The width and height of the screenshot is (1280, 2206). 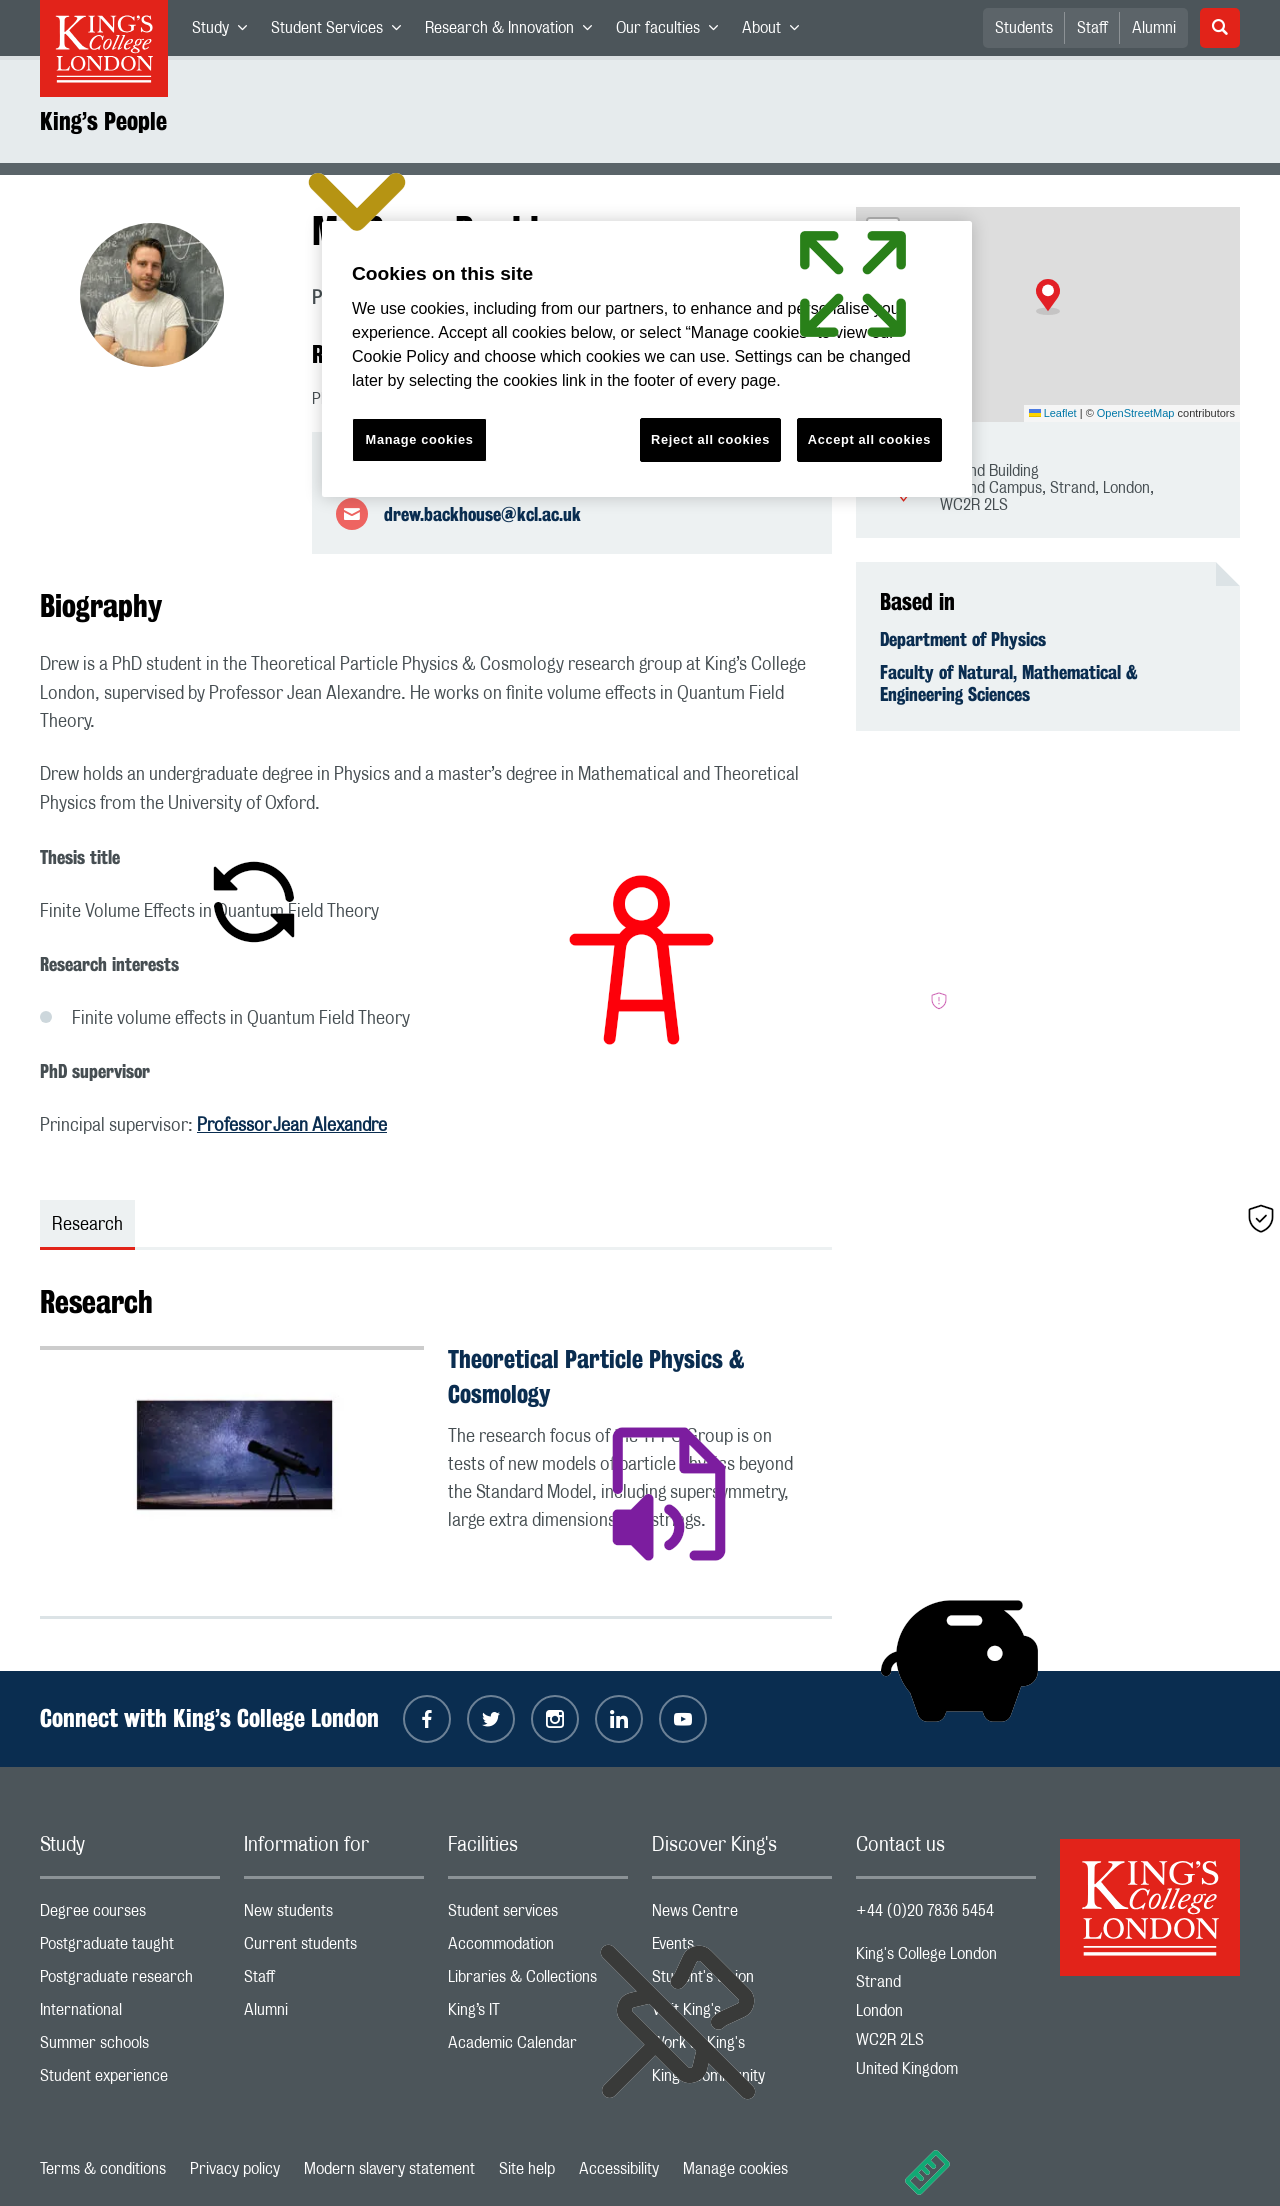 What do you see at coordinates (853, 284) in the screenshot?
I see `expand to fullscreen mode` at bounding box center [853, 284].